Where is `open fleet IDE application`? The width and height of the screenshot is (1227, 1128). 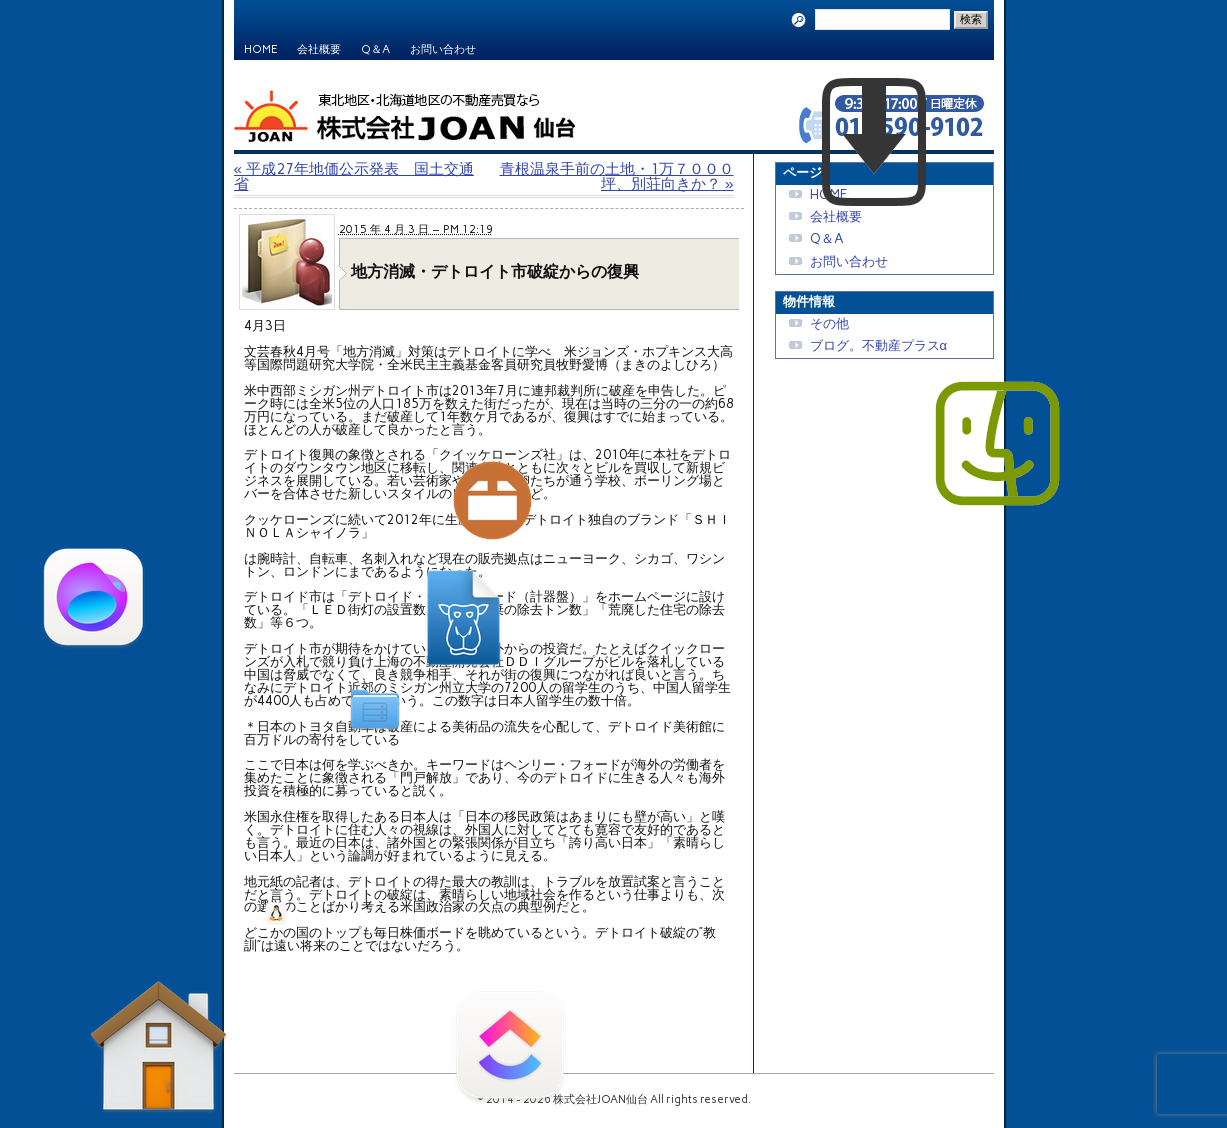 open fleet IDE application is located at coordinates (92, 597).